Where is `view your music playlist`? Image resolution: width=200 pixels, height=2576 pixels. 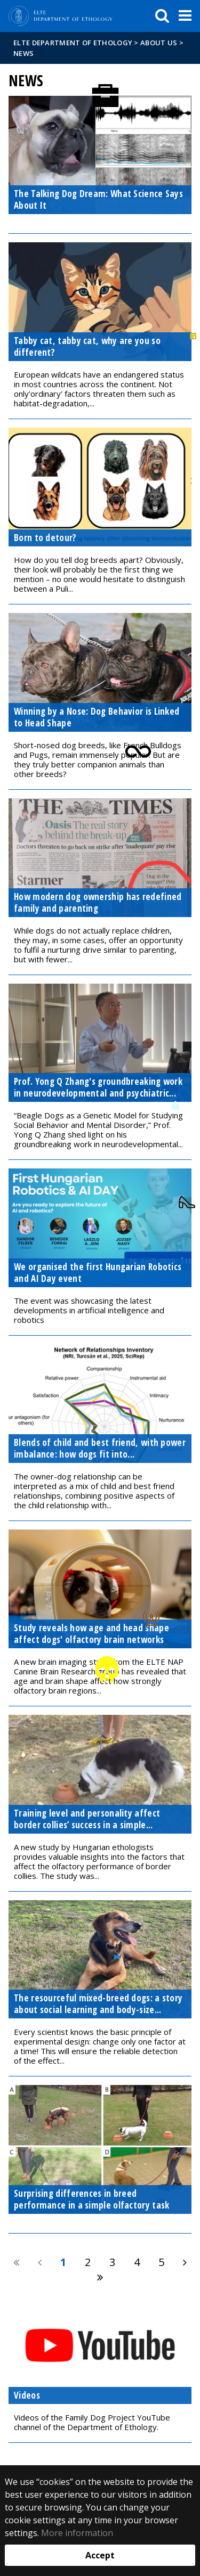
view your music playlist is located at coordinates (193, 336).